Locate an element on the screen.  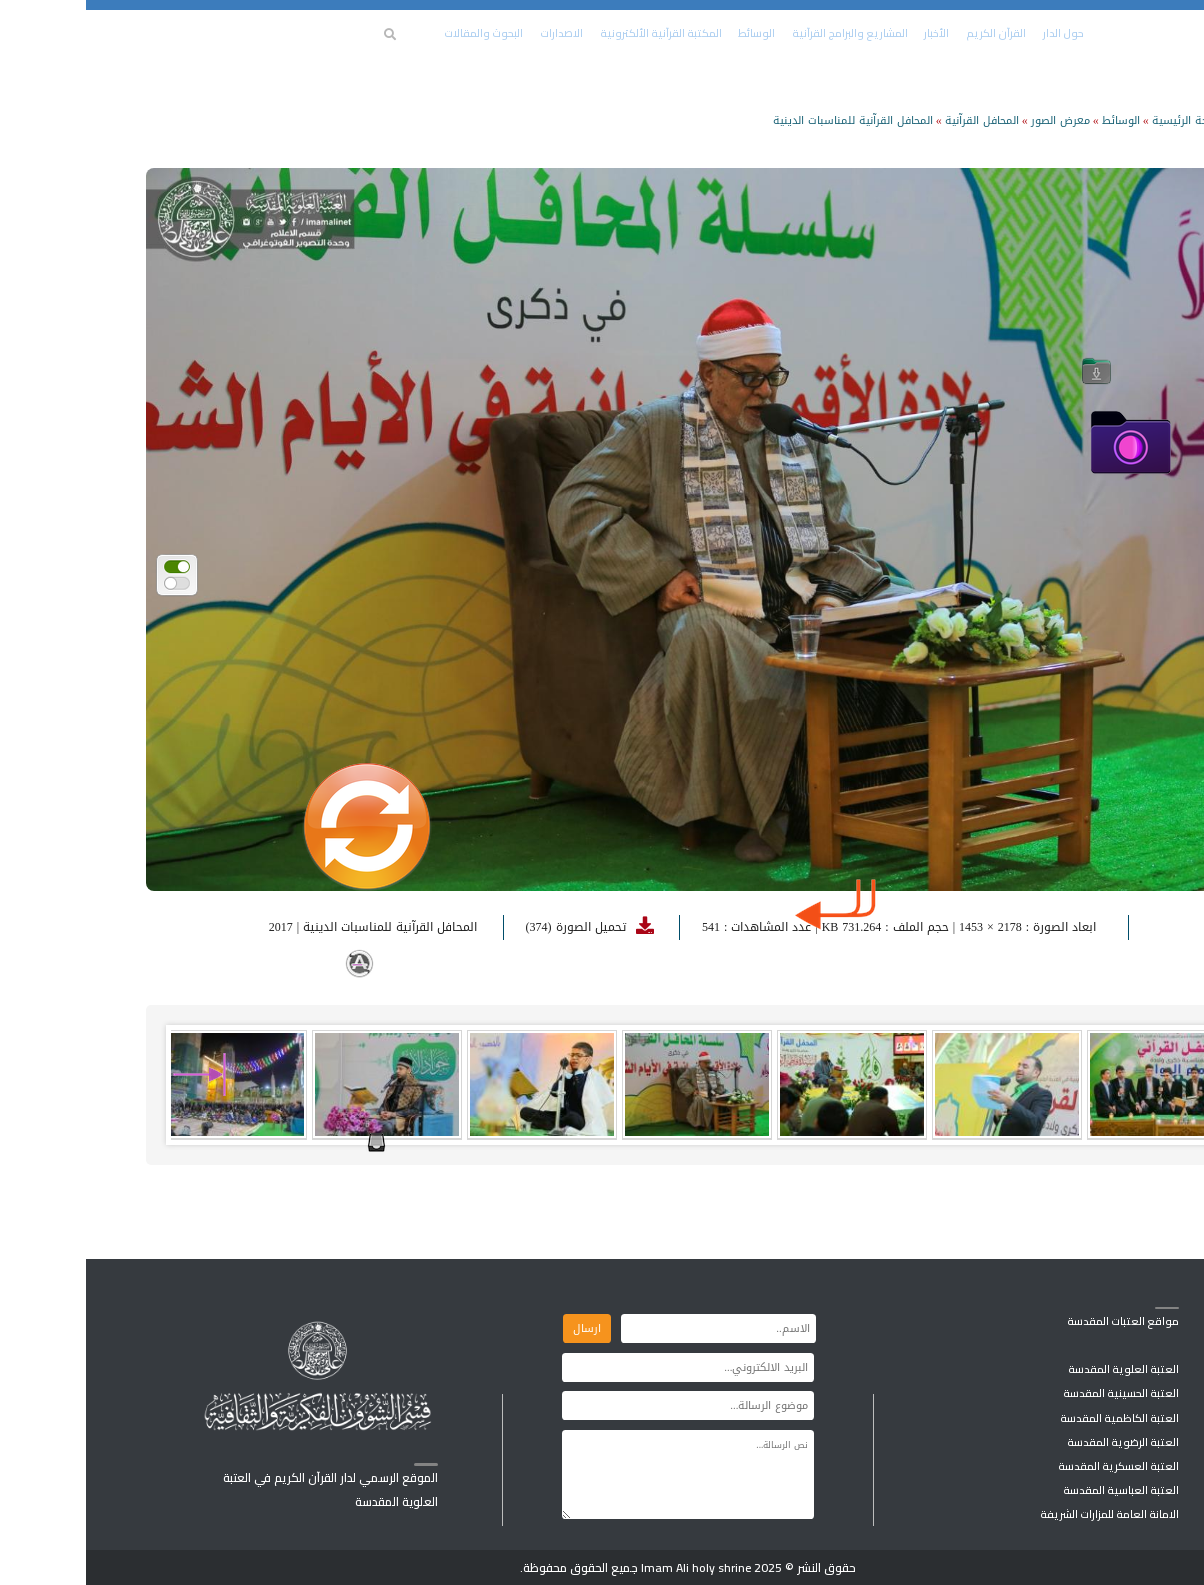
open system settings or preferences is located at coordinates (177, 575).